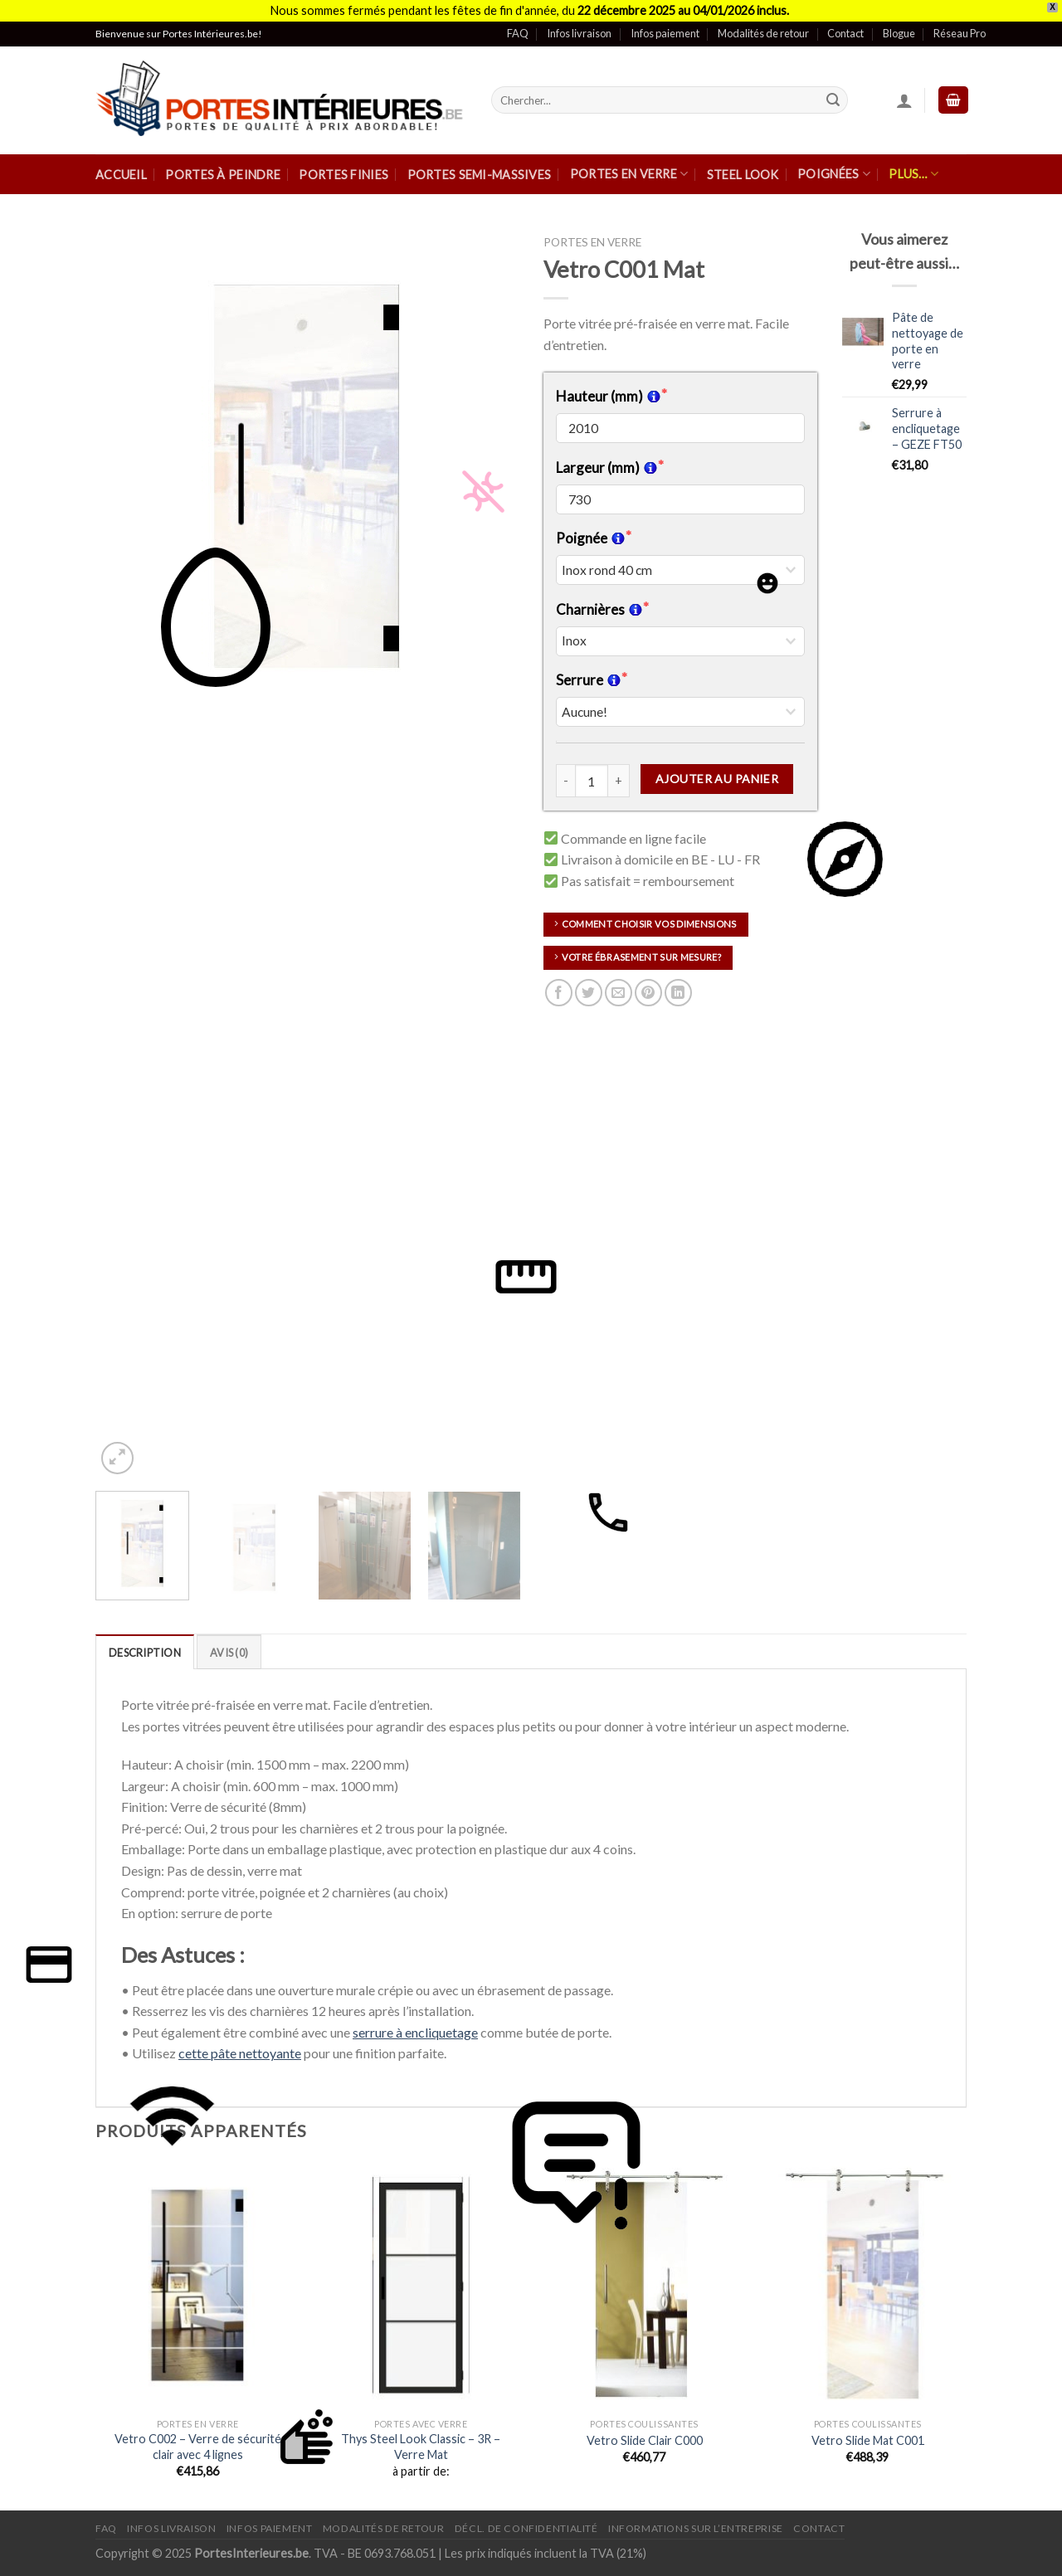 The width and height of the screenshot is (1062, 2576). What do you see at coordinates (172, 2115) in the screenshot?
I see `indicates active wifi connection` at bounding box center [172, 2115].